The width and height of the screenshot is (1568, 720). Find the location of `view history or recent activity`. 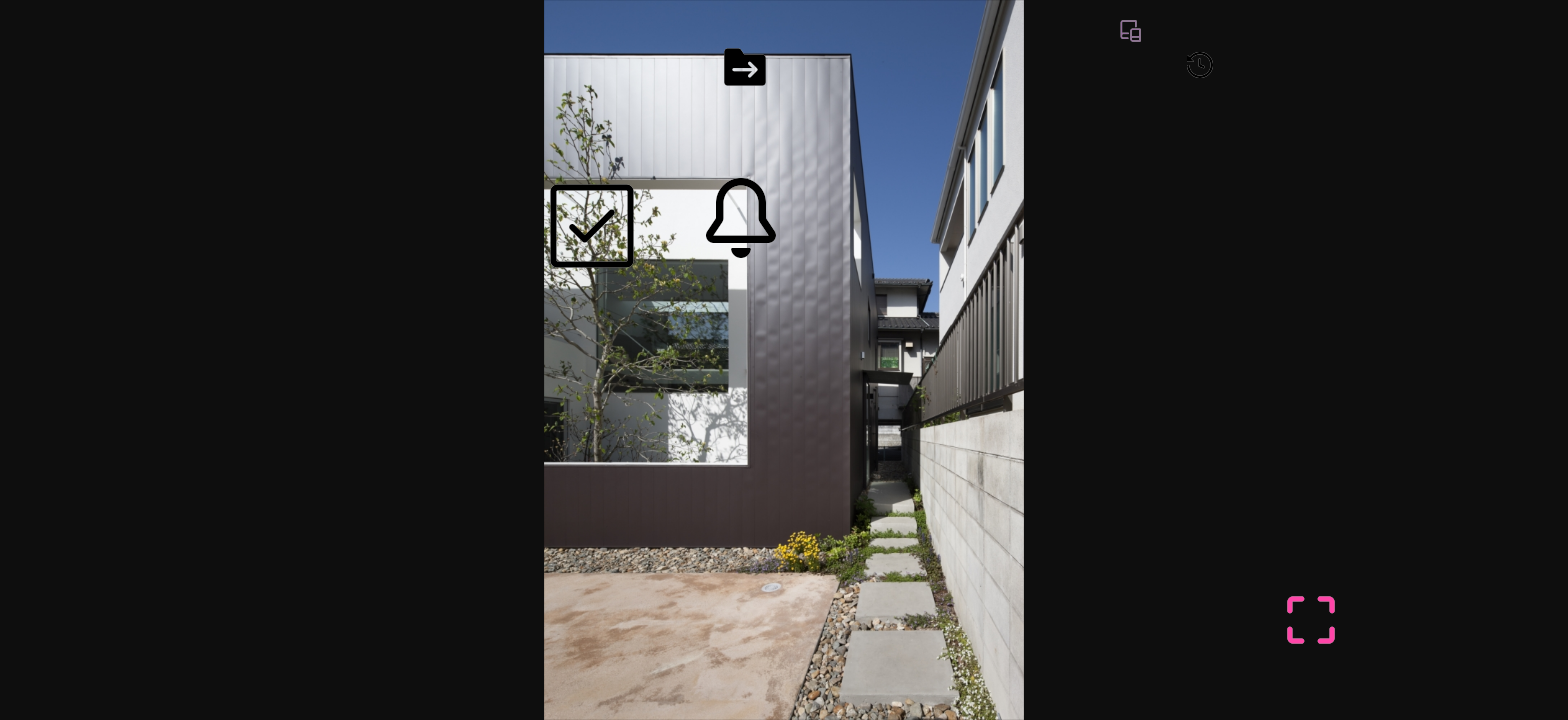

view history or recent activity is located at coordinates (1200, 65).